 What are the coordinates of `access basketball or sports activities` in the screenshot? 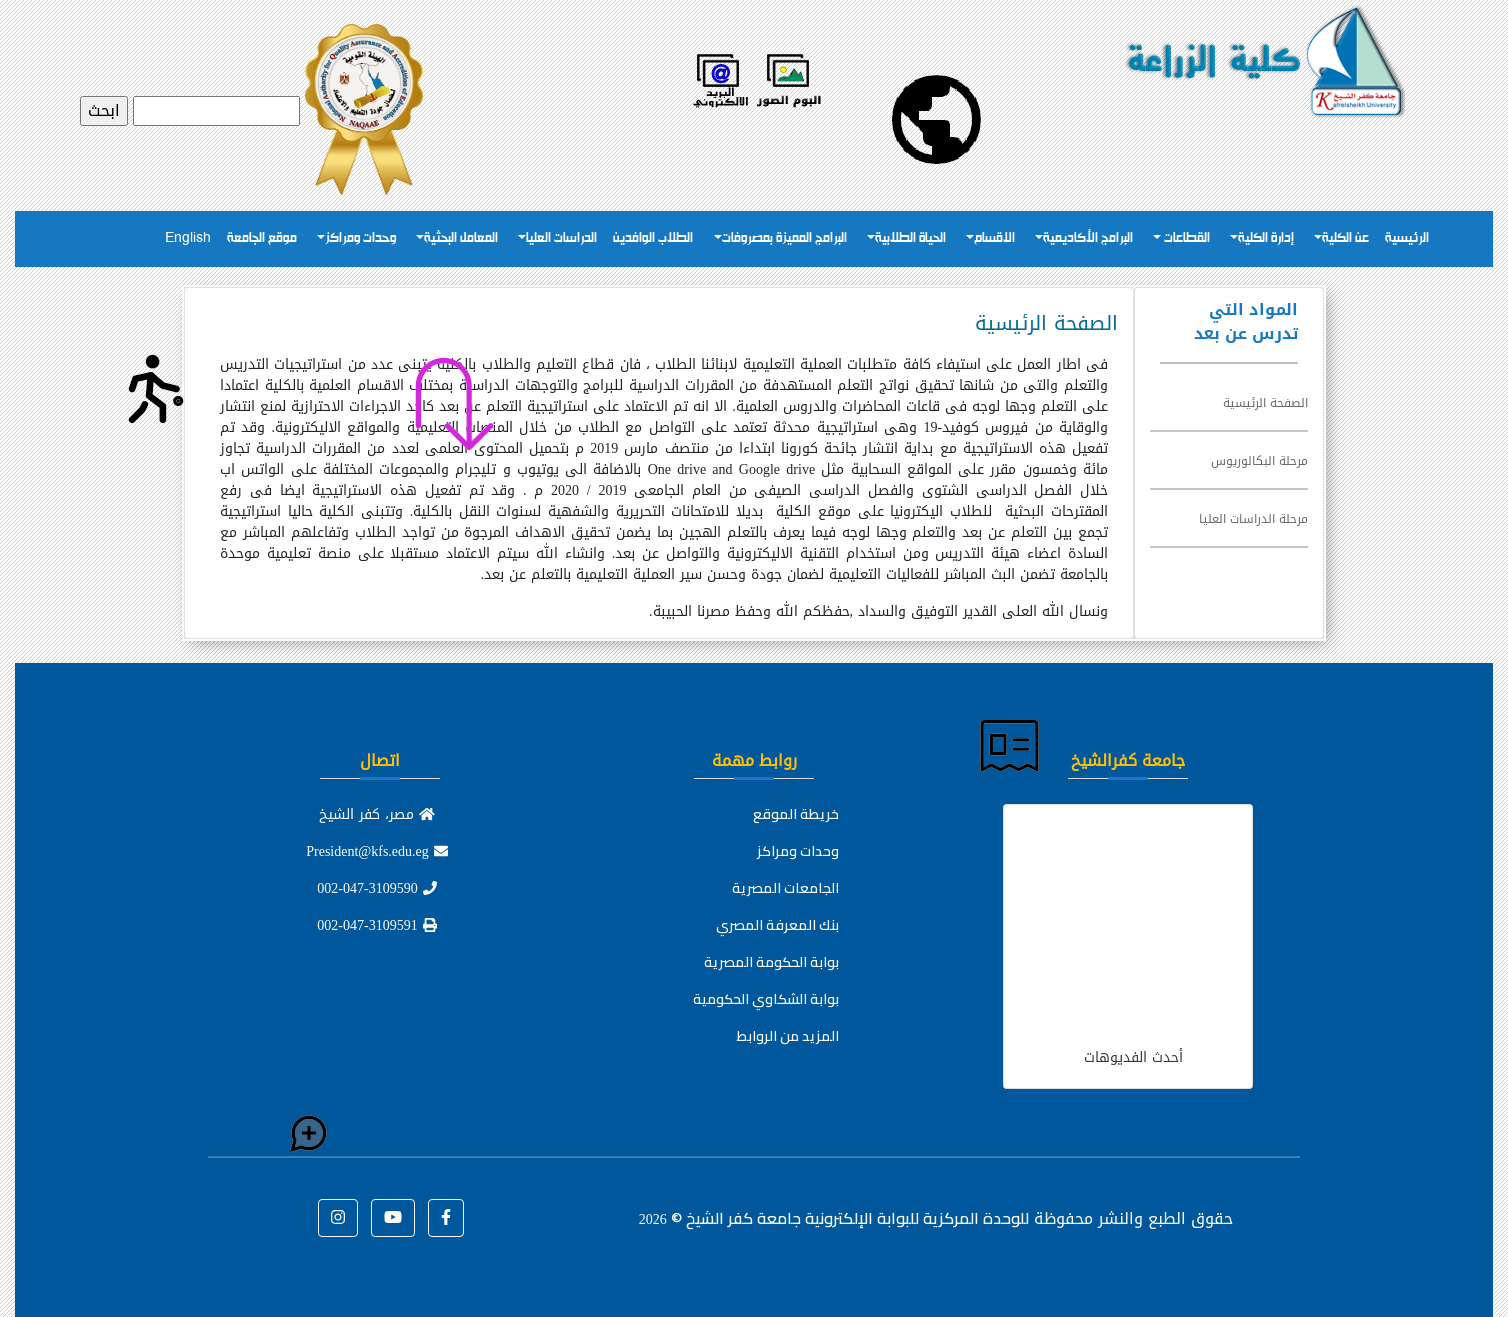 It's located at (156, 389).